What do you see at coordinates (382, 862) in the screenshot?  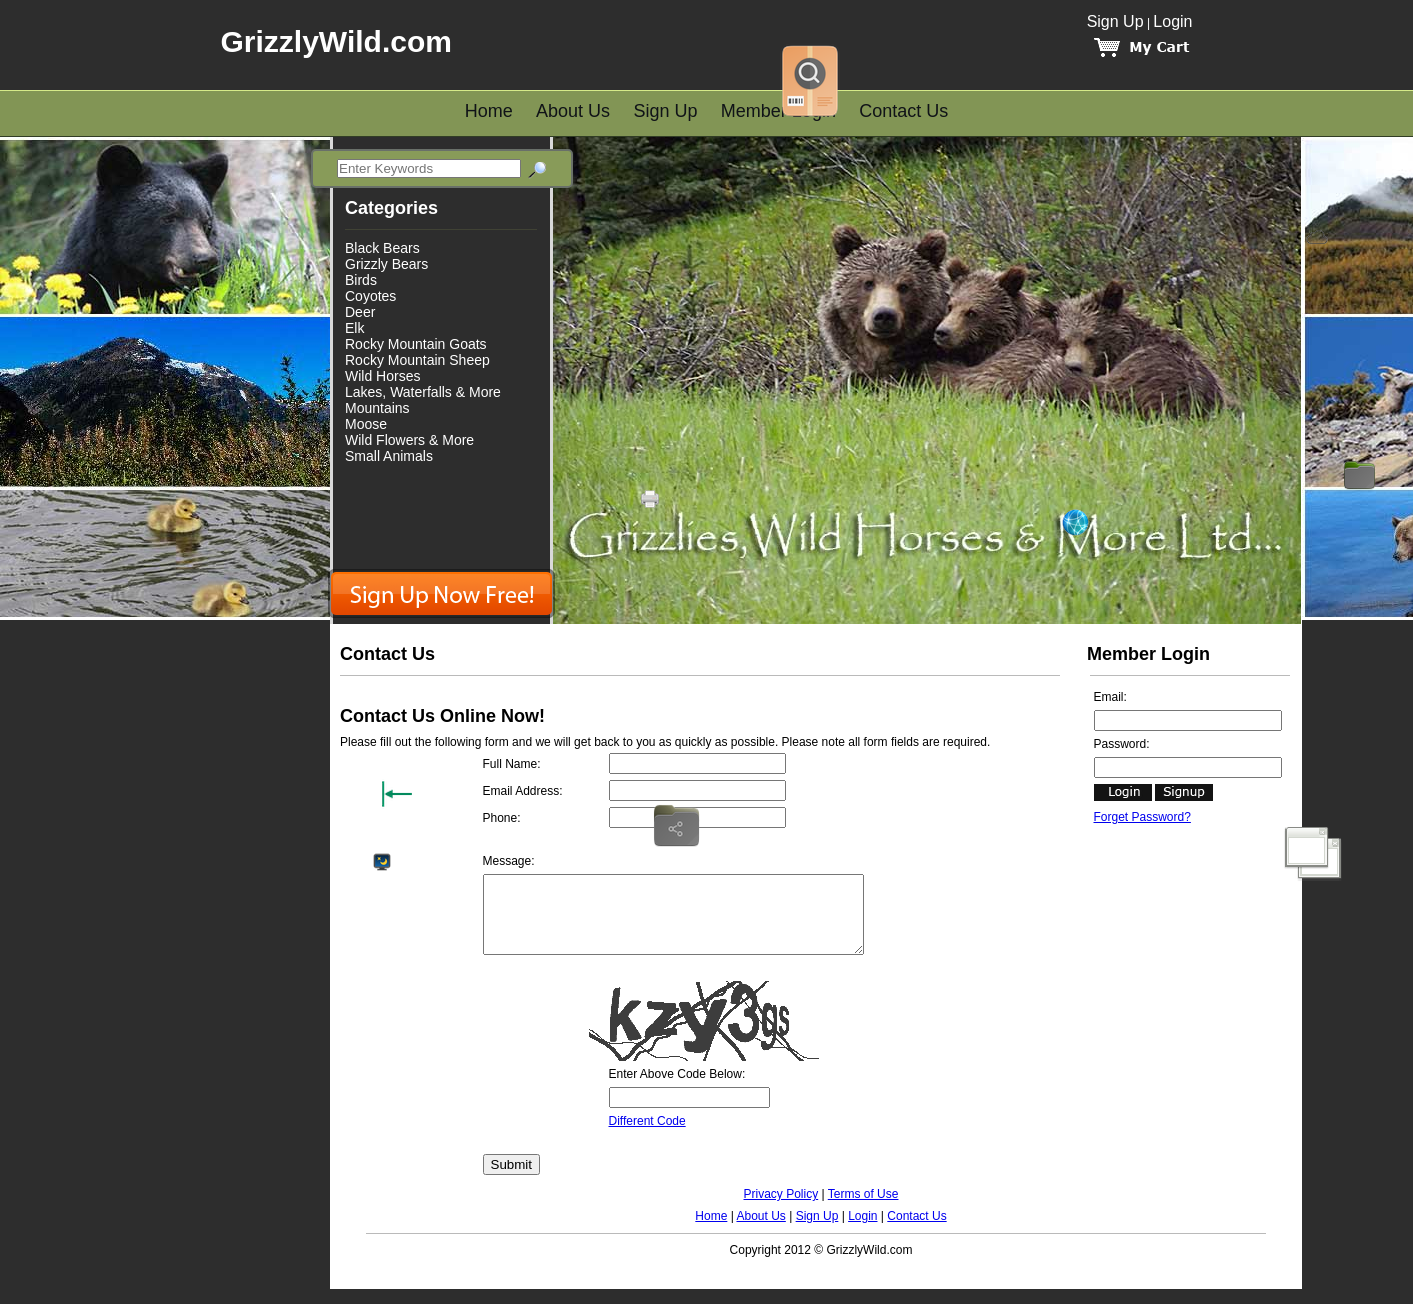 I see `access screensaver settings` at bounding box center [382, 862].